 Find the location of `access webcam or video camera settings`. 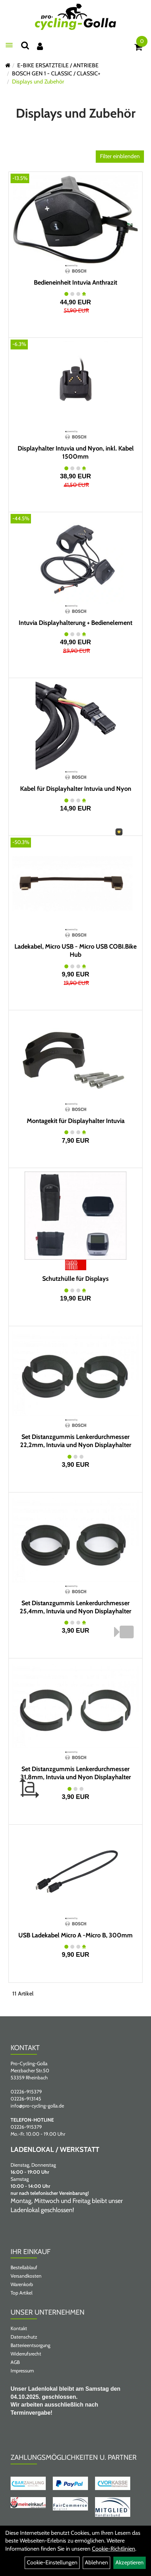

access webcam or video camera settings is located at coordinates (124, 1631).